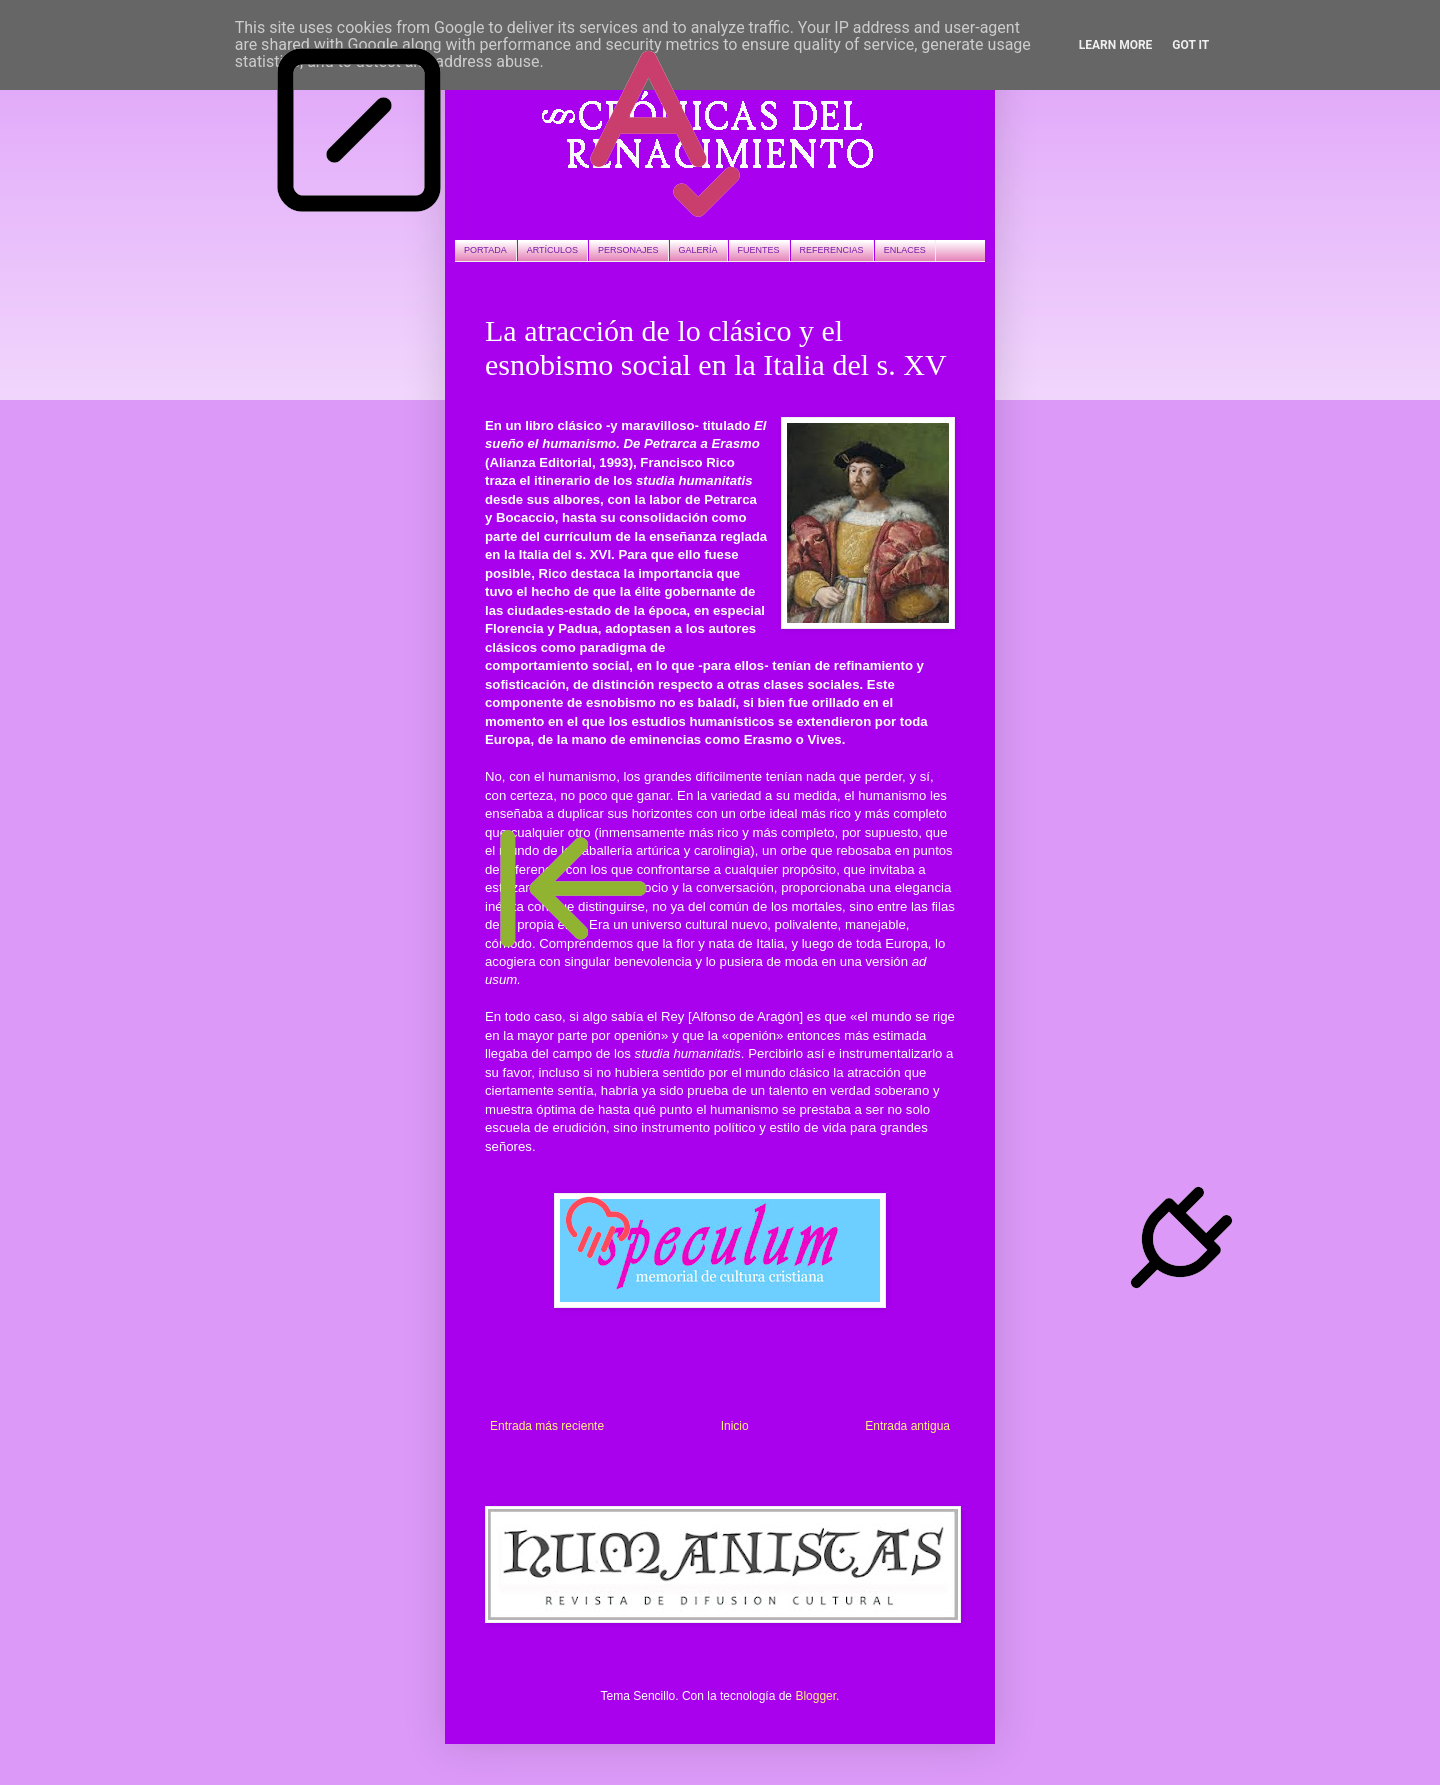 The image size is (1440, 1785). Describe the element at coordinates (359, 130) in the screenshot. I see `indicates a disabled or unavailable feature` at that location.